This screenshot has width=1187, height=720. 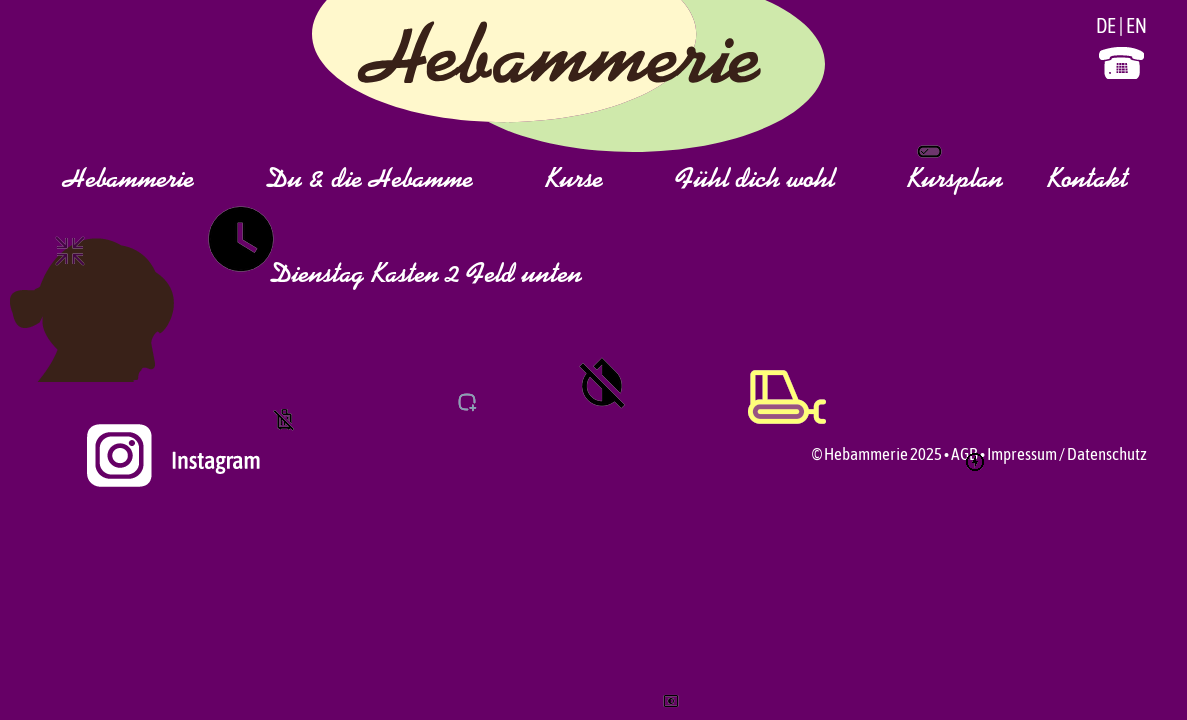 I want to click on exit fullscreen mode, so click(x=70, y=251).